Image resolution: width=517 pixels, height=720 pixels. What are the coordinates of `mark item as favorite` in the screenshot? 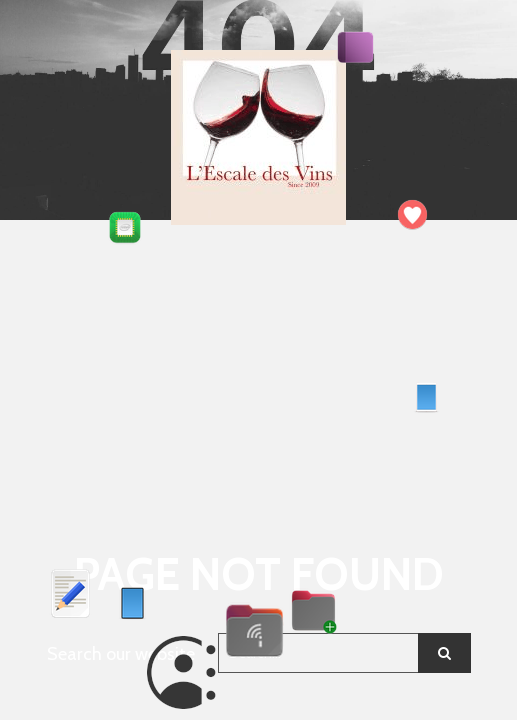 It's located at (412, 214).